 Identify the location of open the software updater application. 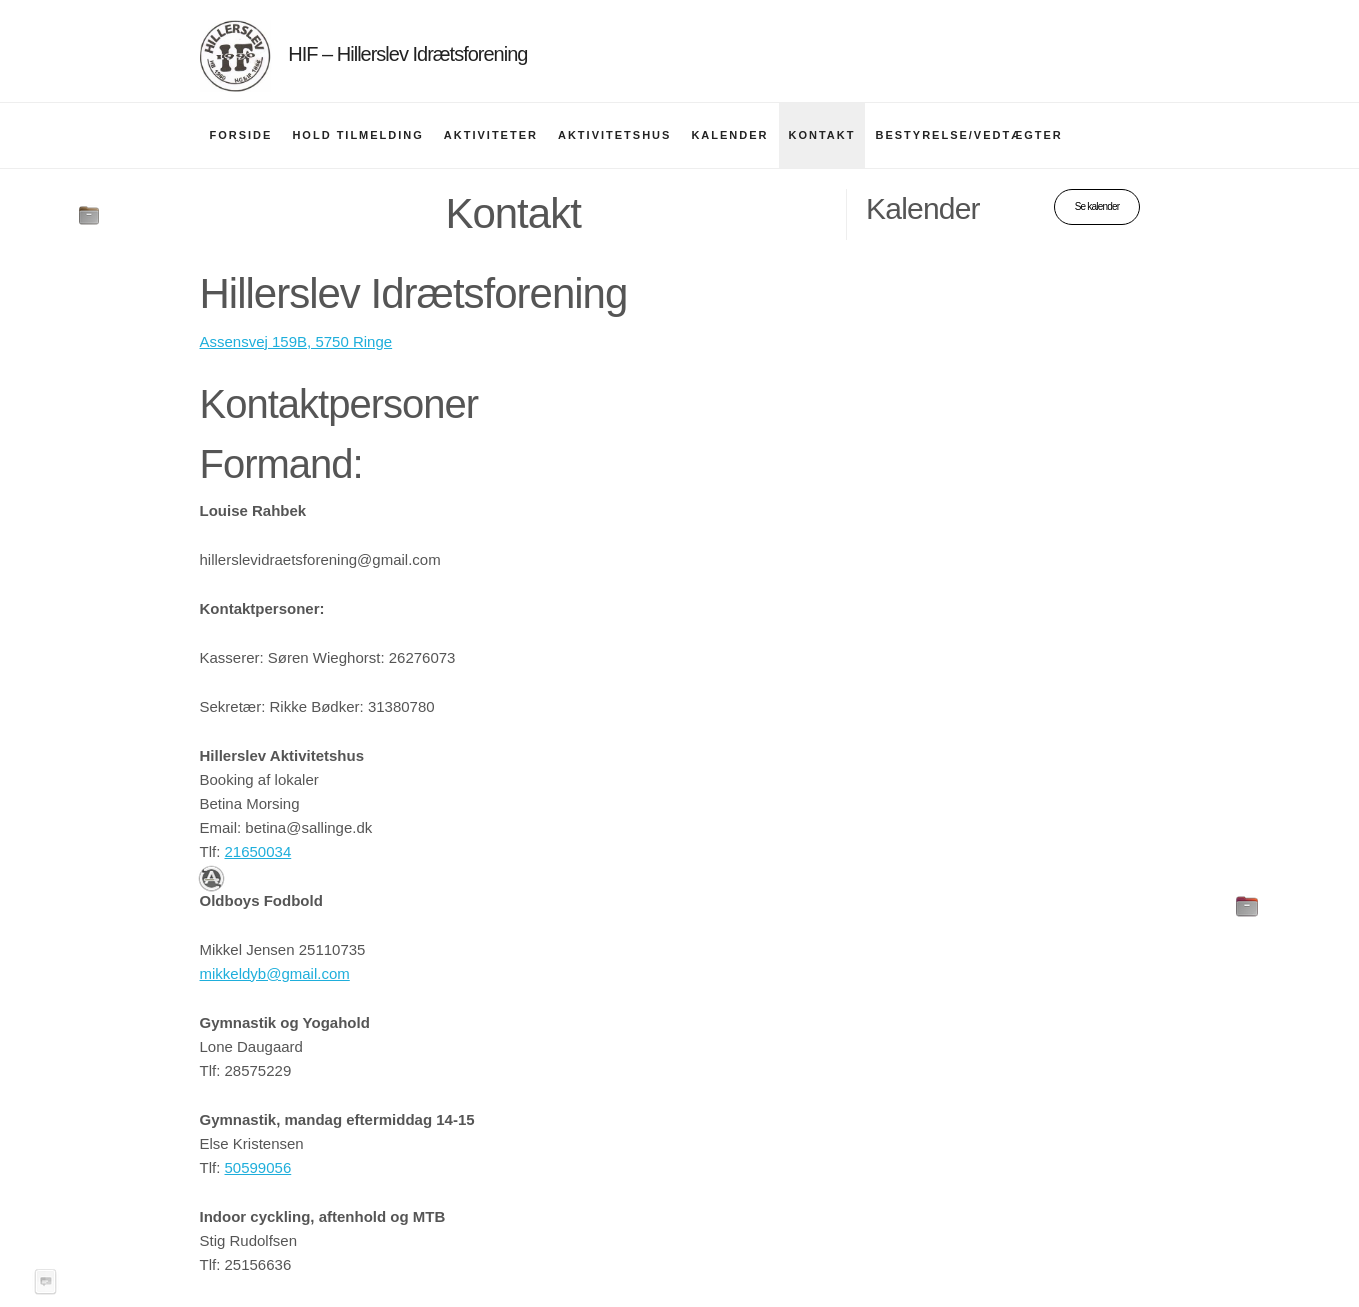
(211, 878).